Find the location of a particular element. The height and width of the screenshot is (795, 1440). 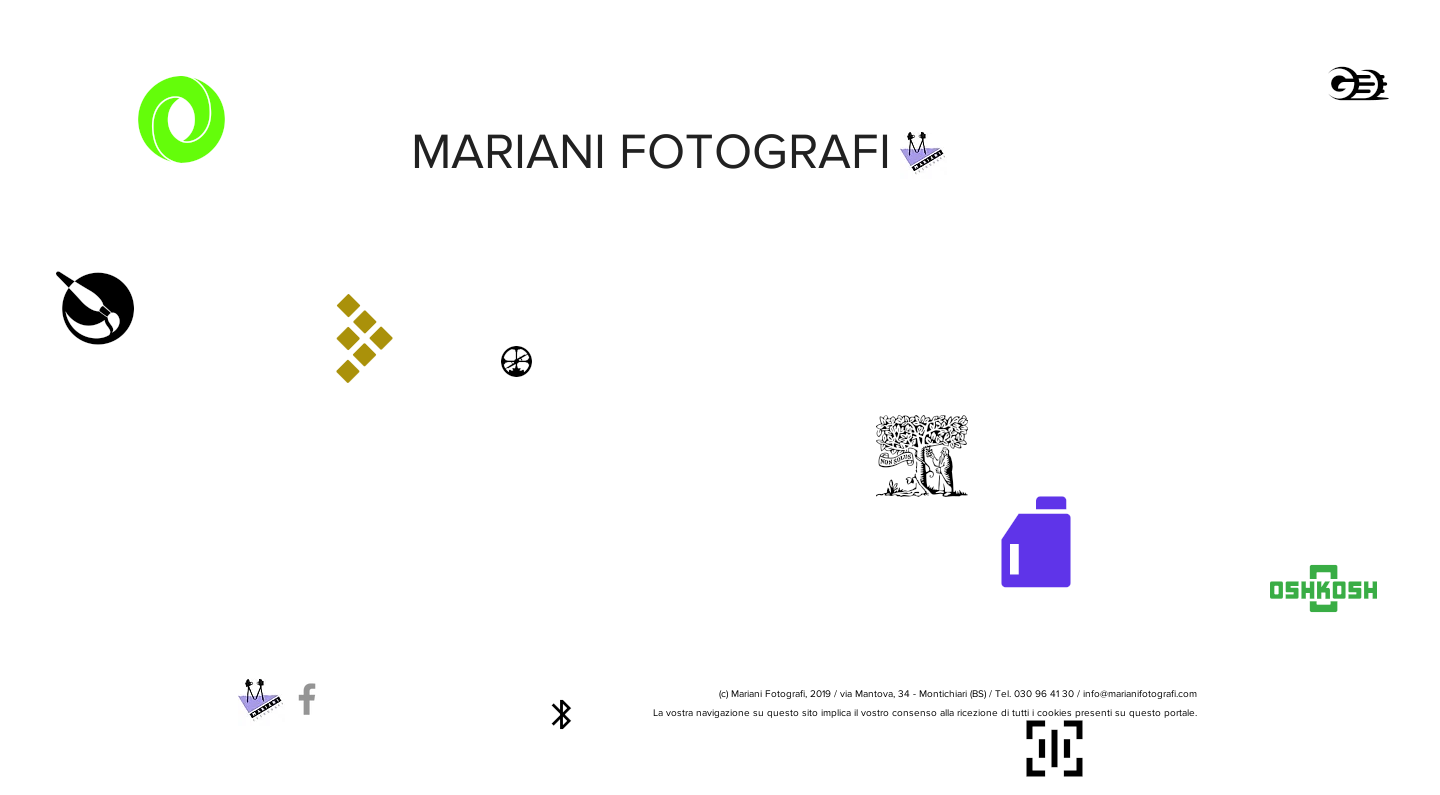

find nearby gas stations is located at coordinates (1036, 544).